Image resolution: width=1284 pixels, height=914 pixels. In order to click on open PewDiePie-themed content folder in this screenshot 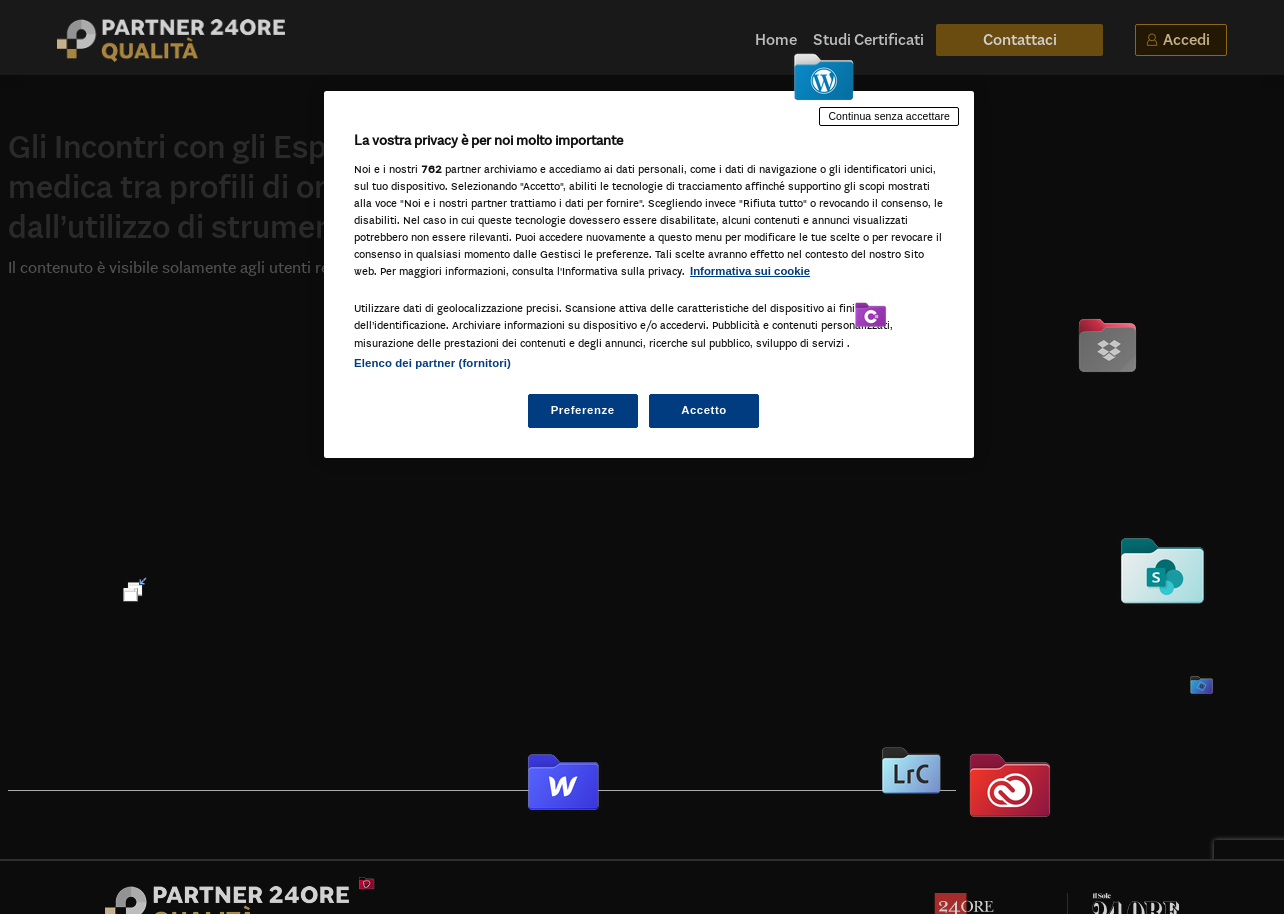, I will do `click(366, 883)`.